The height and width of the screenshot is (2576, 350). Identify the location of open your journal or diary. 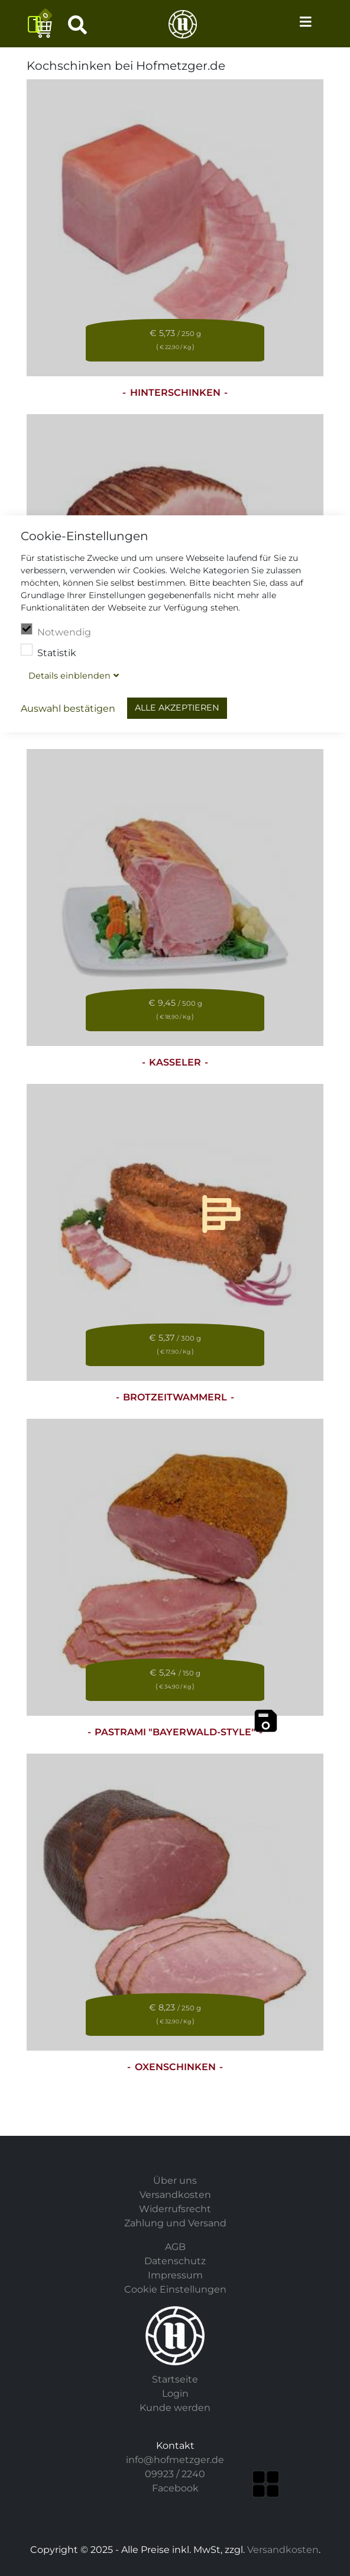
(34, 24).